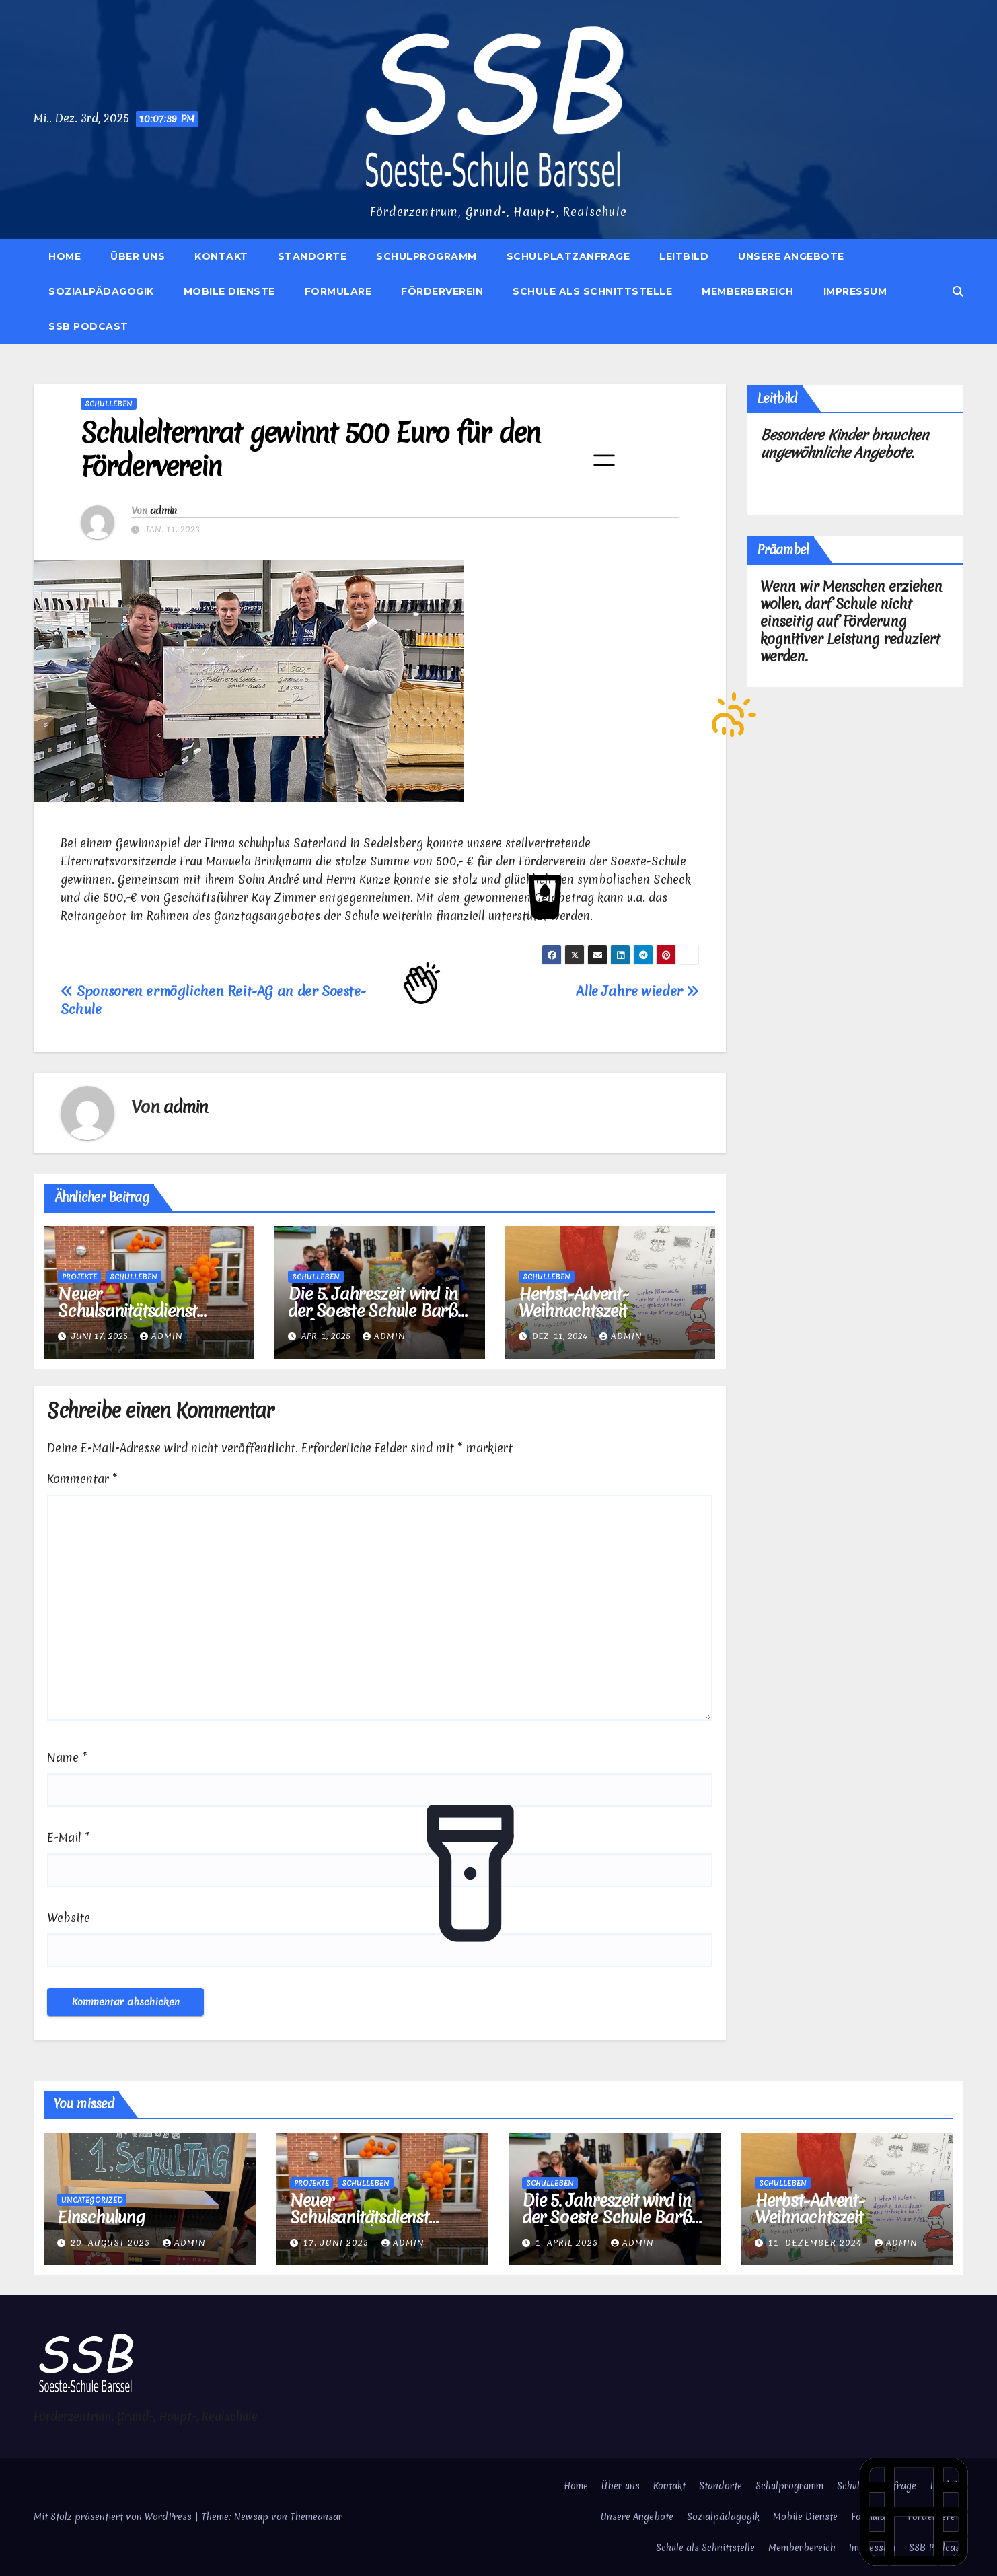  Describe the element at coordinates (734, 715) in the screenshot. I see `current weather conditions: partly cloudy with rain` at that location.